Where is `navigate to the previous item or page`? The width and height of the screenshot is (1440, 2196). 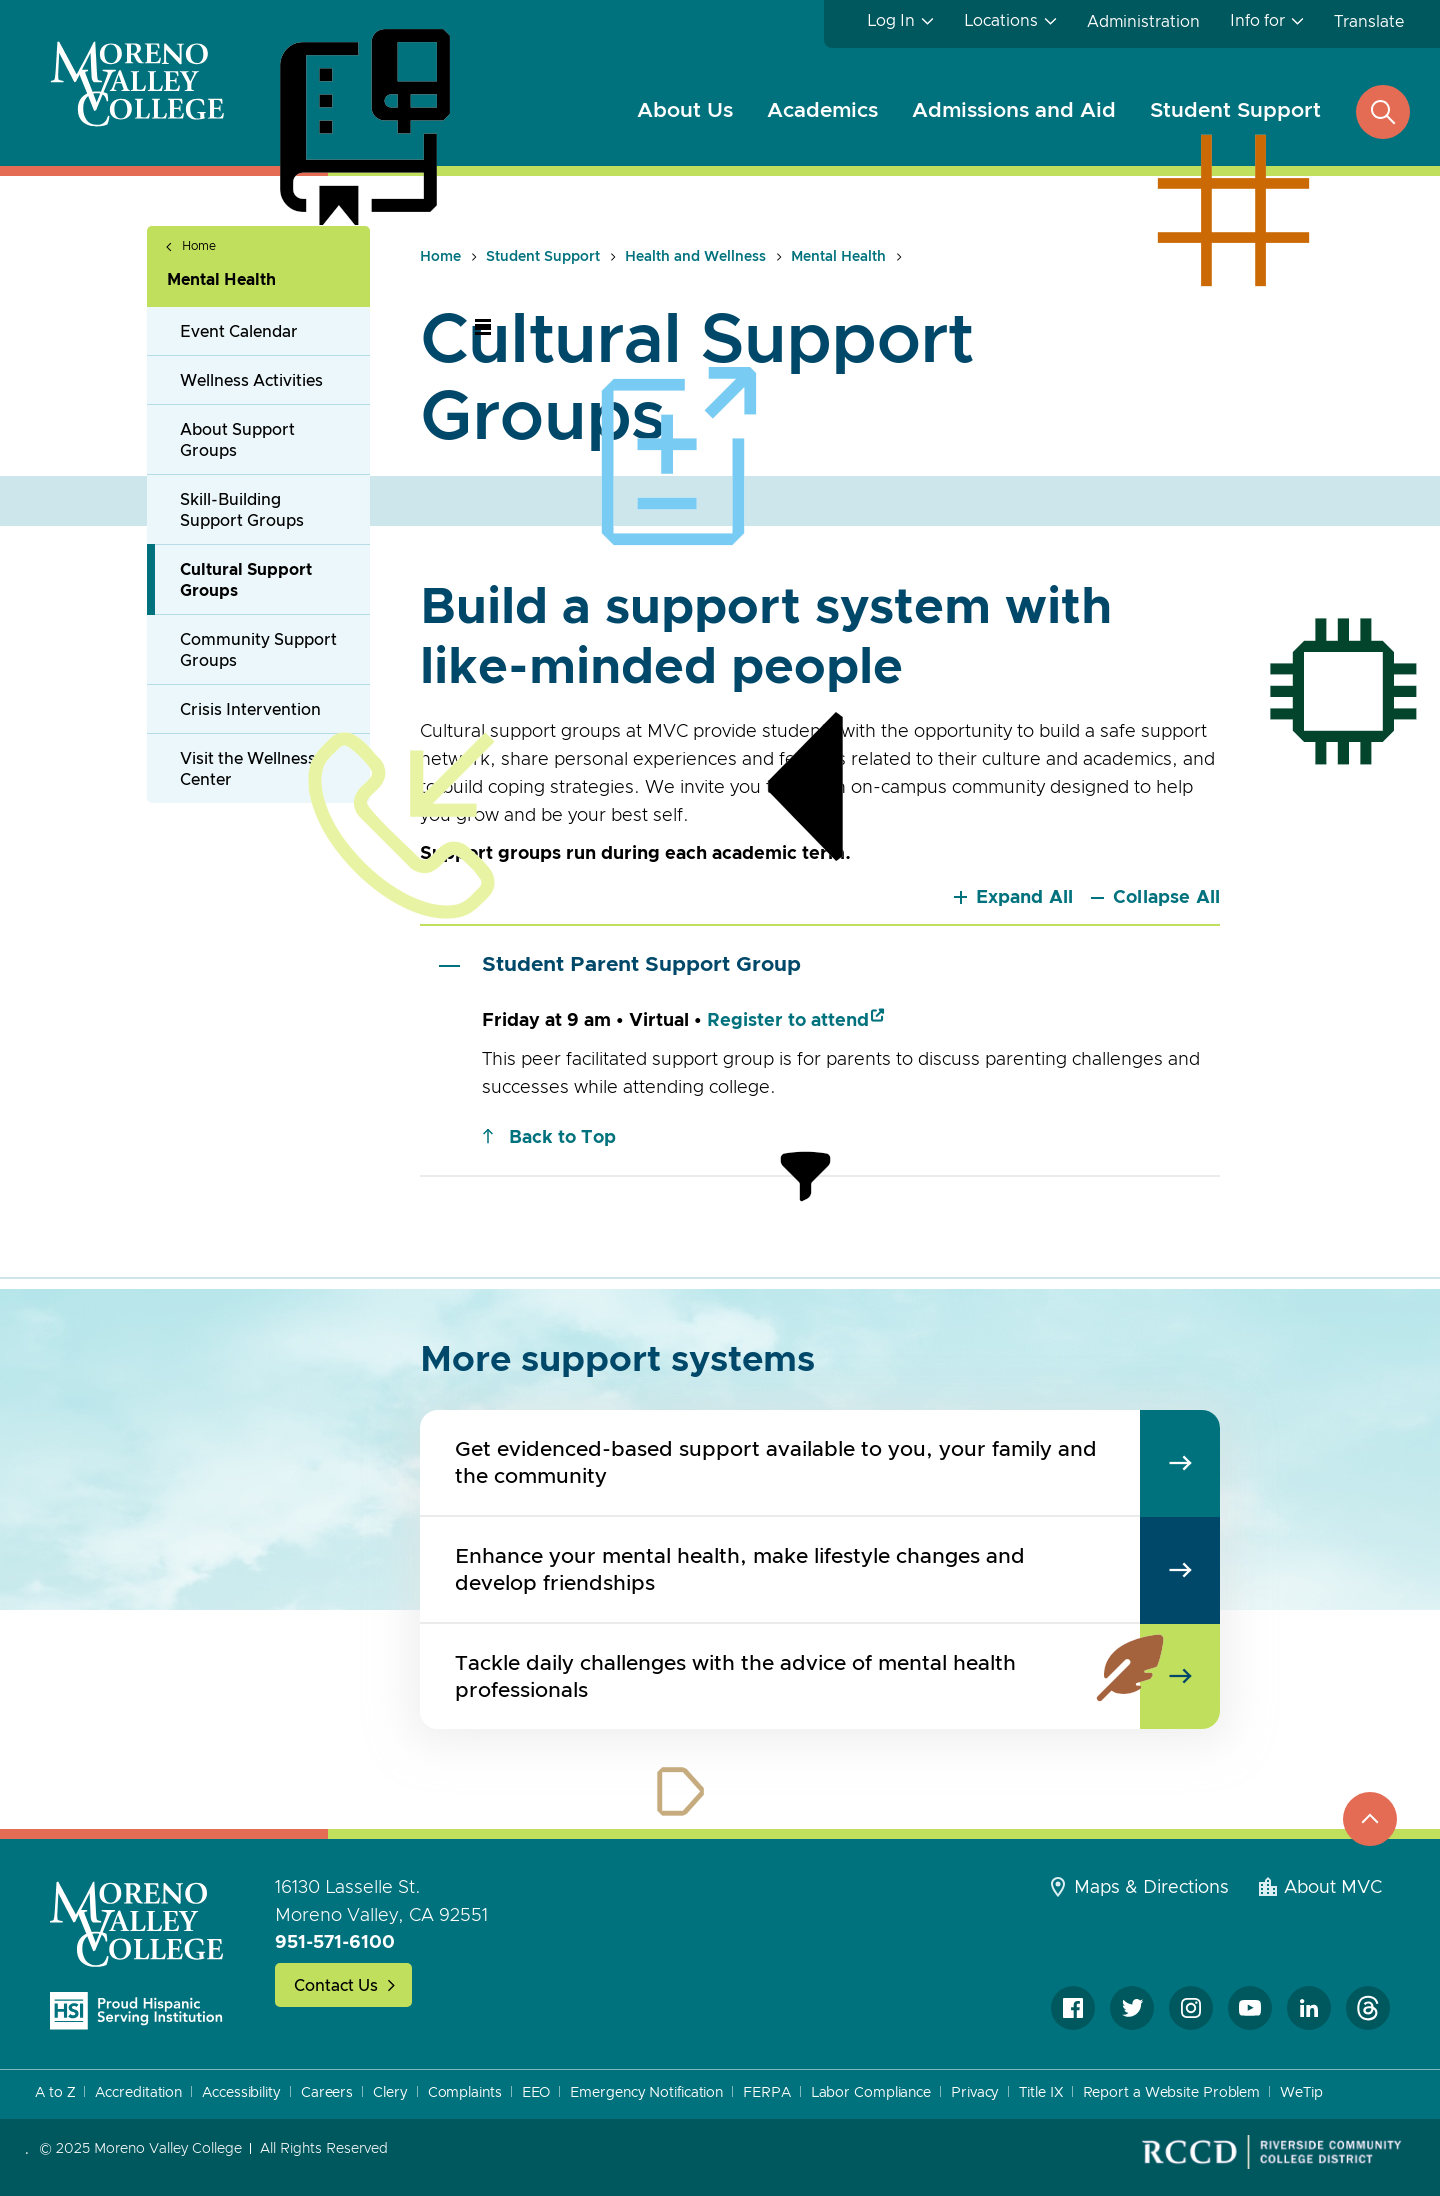 navigate to the previous item or page is located at coordinates (805, 786).